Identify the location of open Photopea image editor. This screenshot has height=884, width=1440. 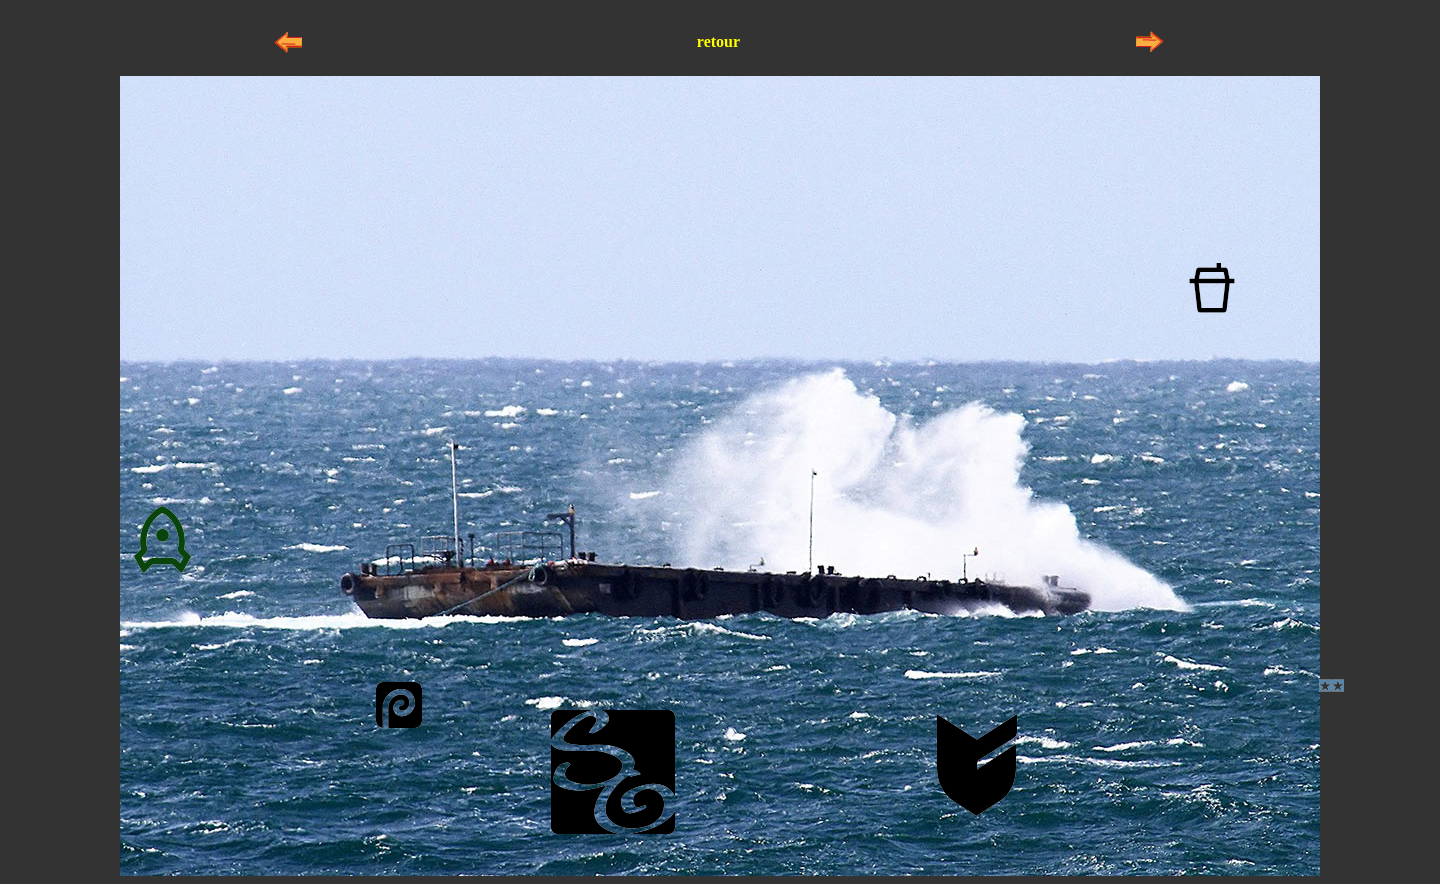
(399, 705).